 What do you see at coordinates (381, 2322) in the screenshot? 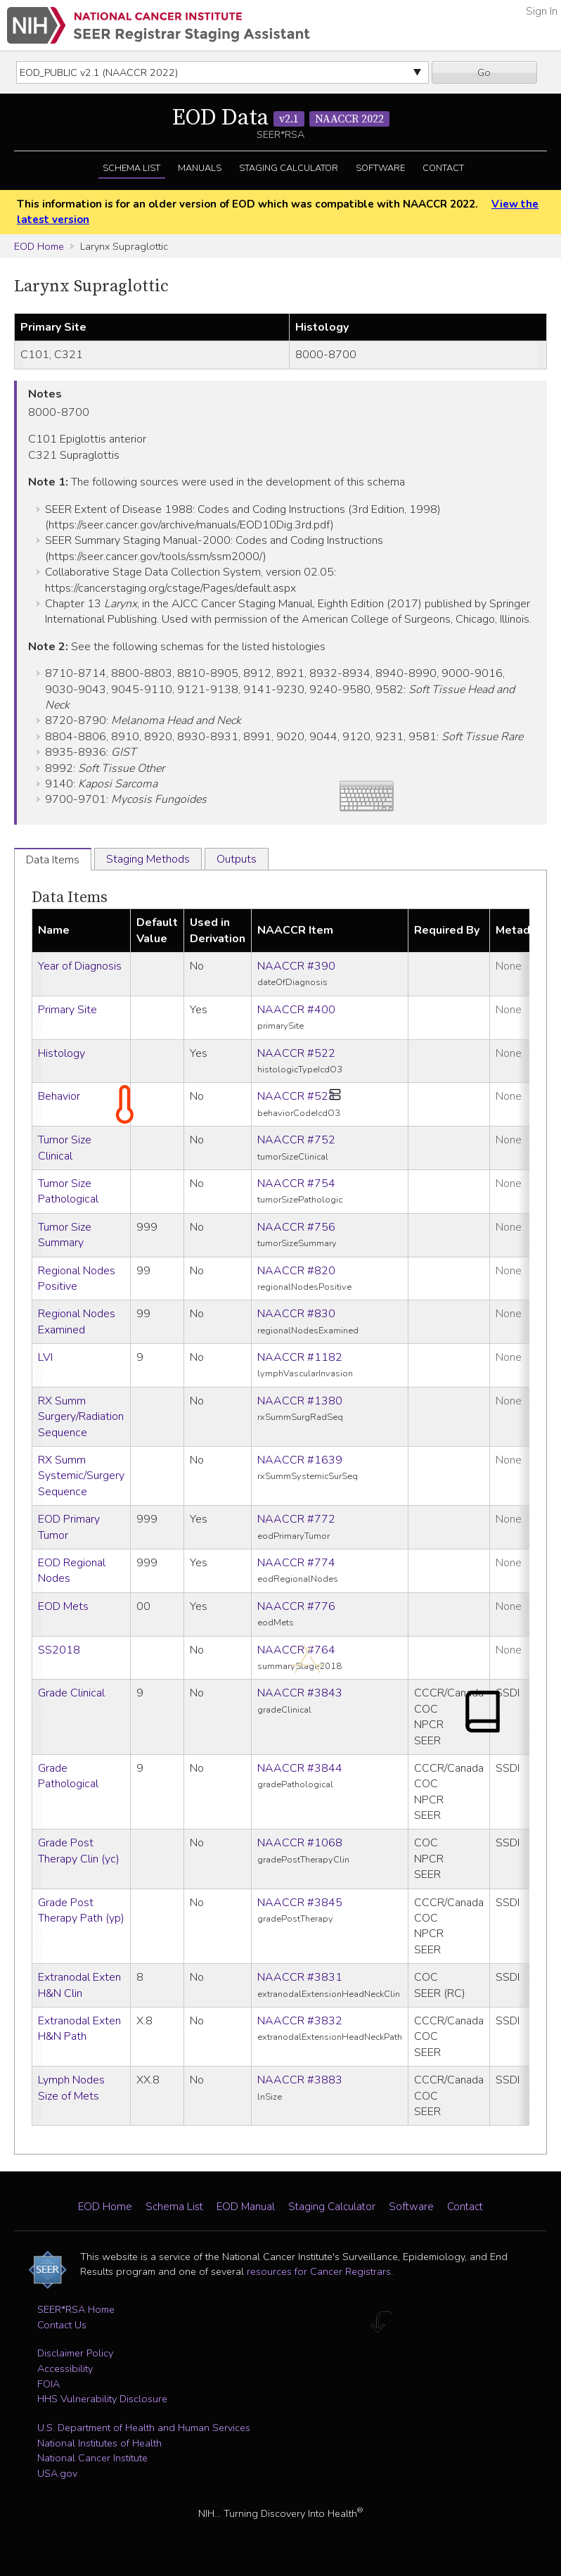
I see `go back and down in navigation` at bounding box center [381, 2322].